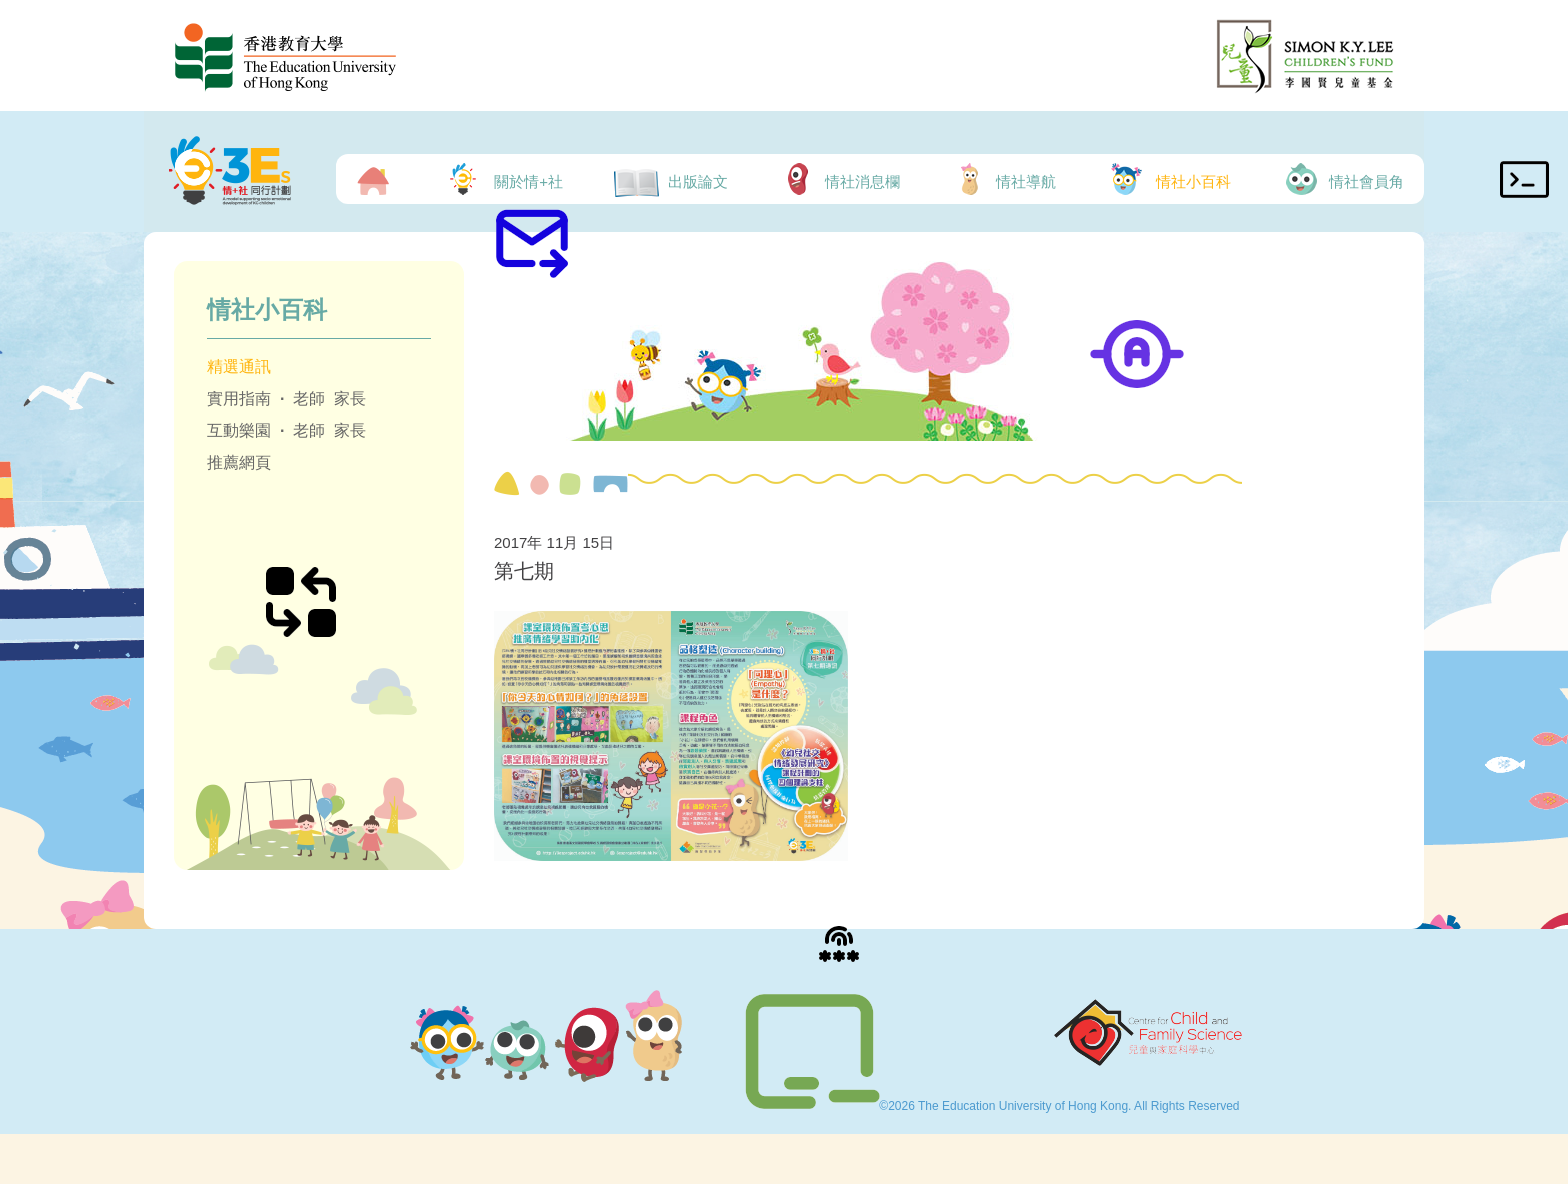 The image size is (1568, 1184). I want to click on open command line terminal, so click(1524, 179).